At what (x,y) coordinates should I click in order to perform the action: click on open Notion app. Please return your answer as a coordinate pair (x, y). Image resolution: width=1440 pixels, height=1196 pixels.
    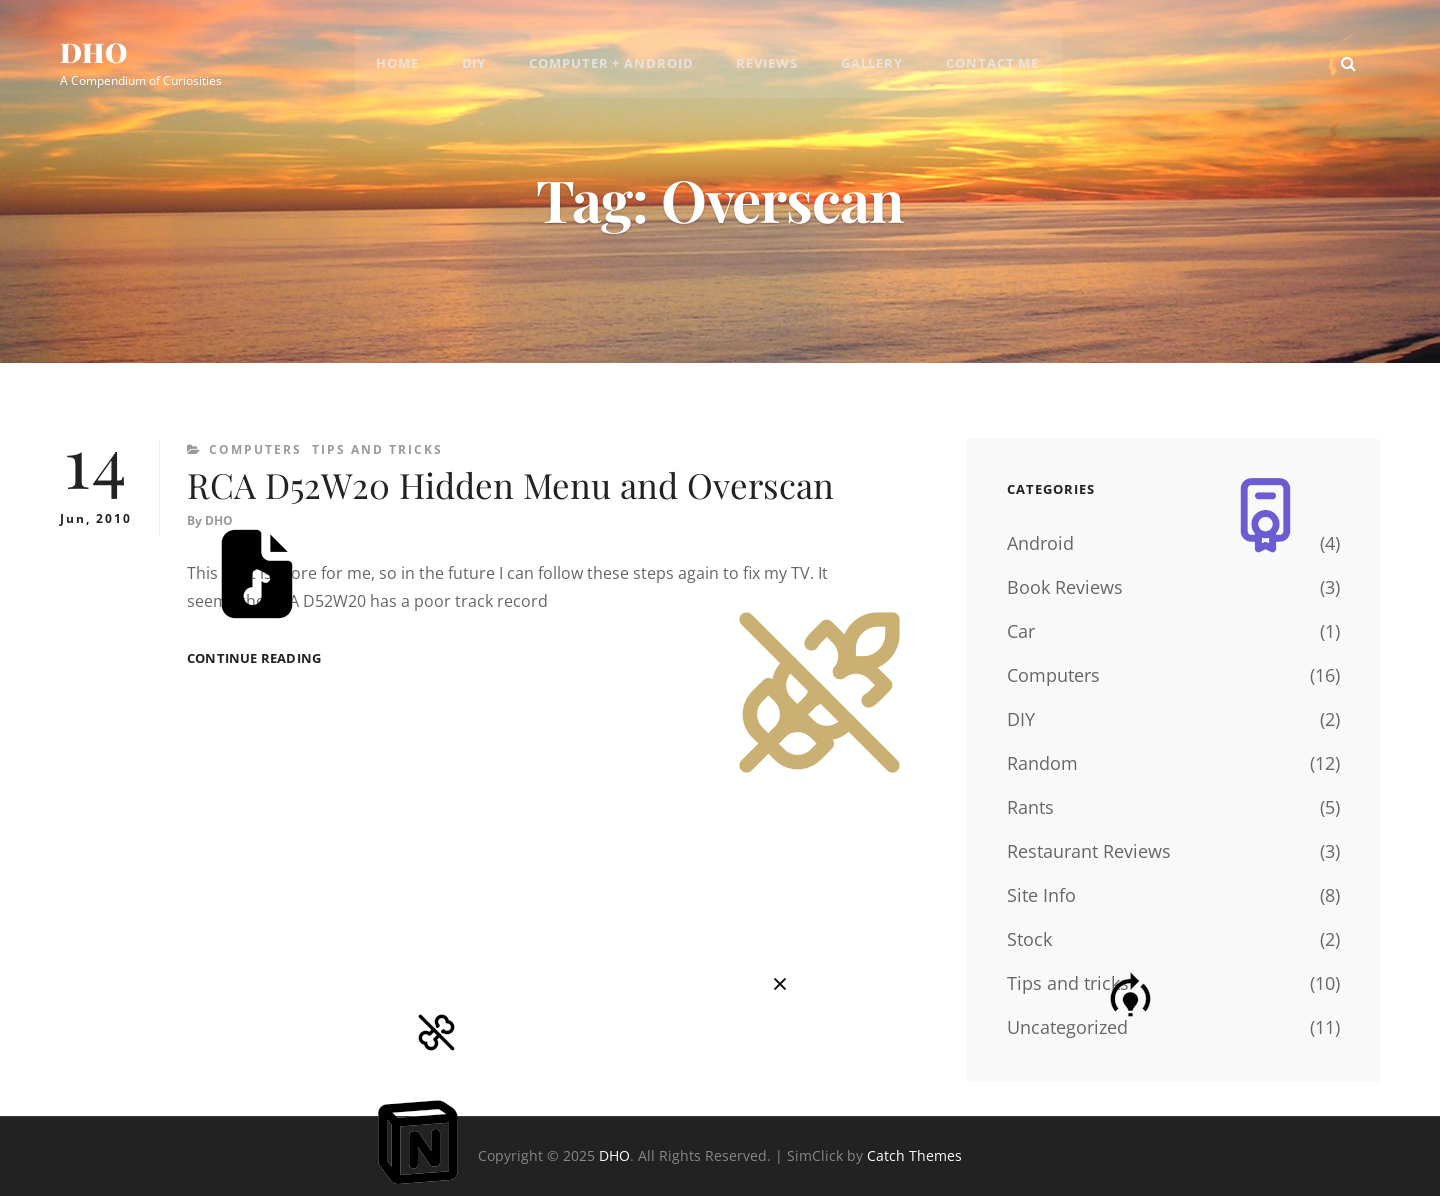
    Looking at the image, I should click on (418, 1140).